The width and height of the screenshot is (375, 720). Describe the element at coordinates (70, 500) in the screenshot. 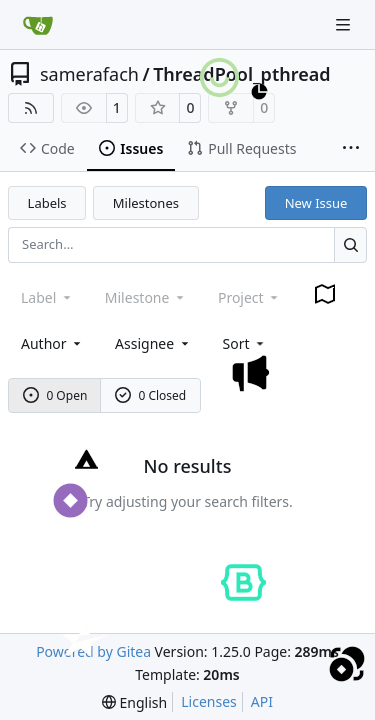

I see `view copper coin balance or currency` at that location.